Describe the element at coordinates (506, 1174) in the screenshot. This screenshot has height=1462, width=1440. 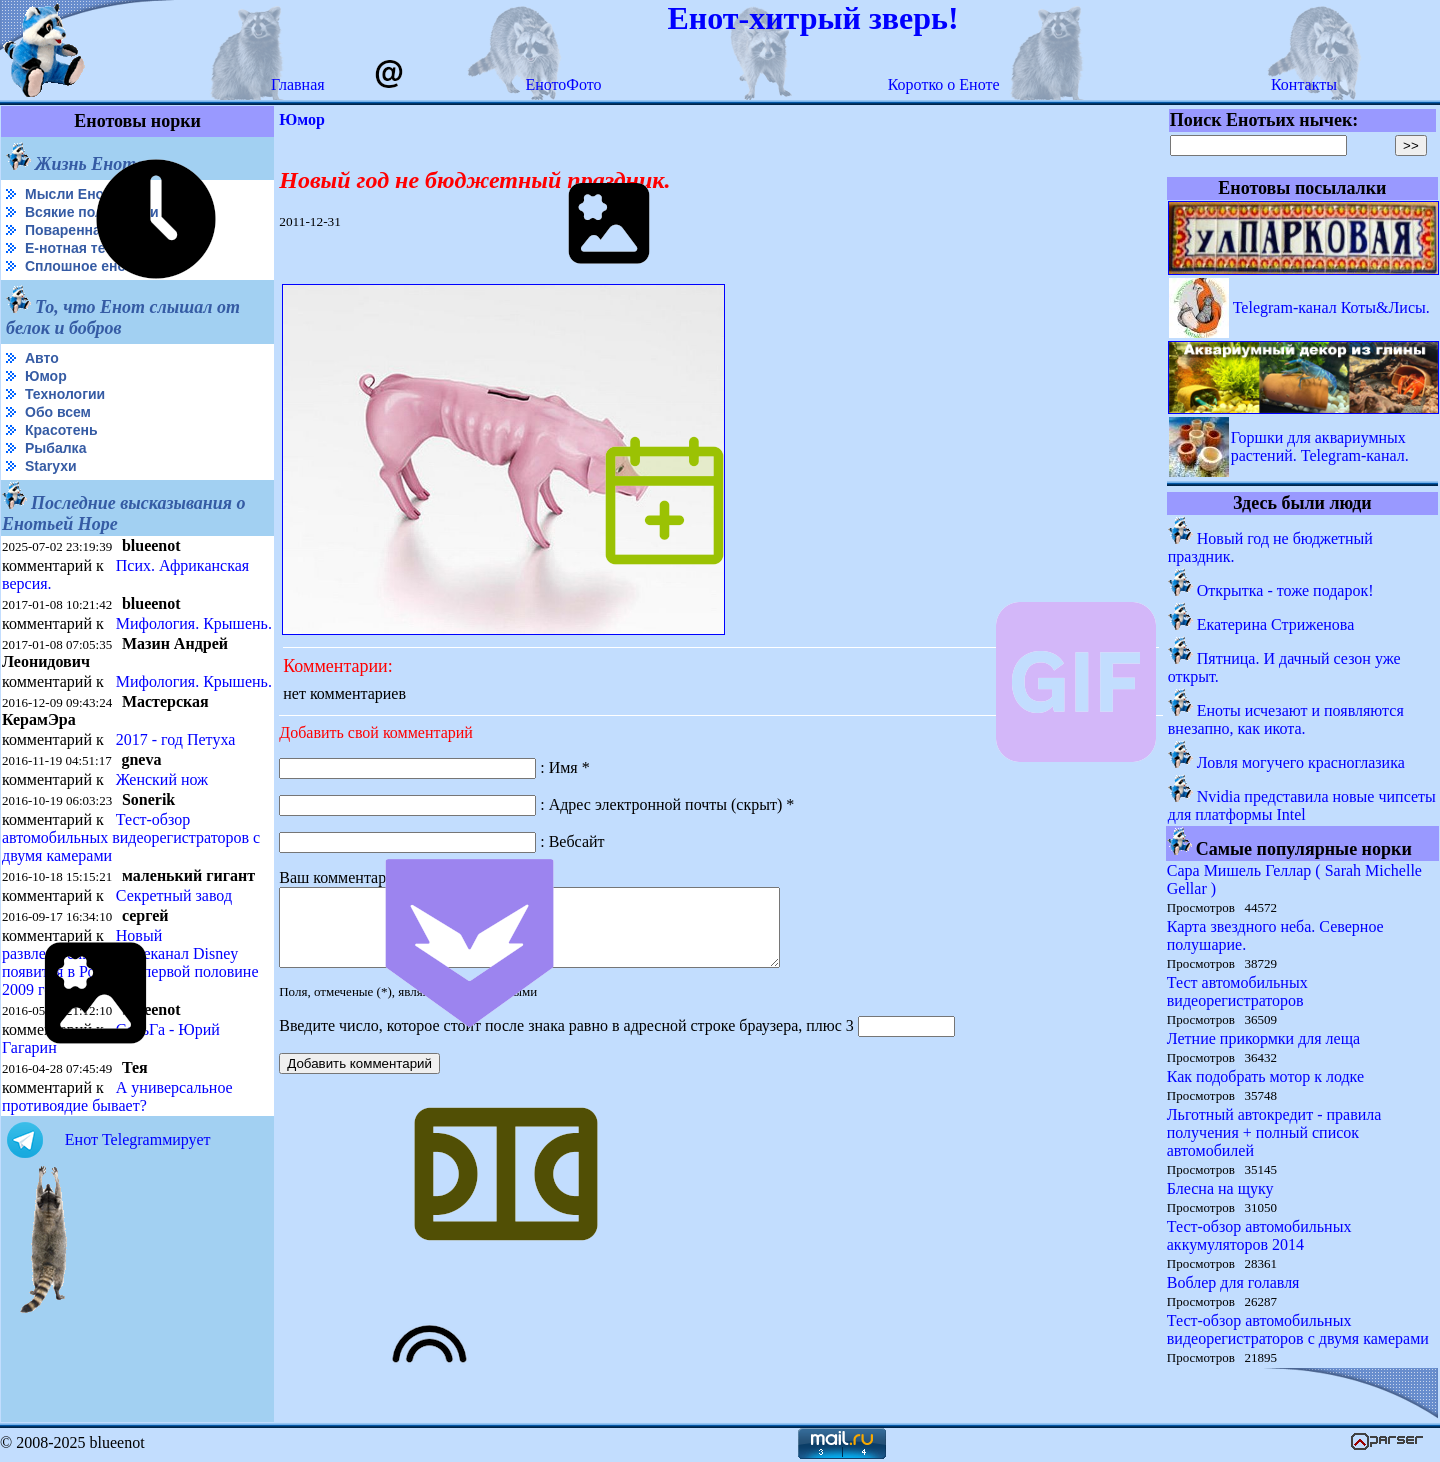
I see `view basketball court availability` at that location.